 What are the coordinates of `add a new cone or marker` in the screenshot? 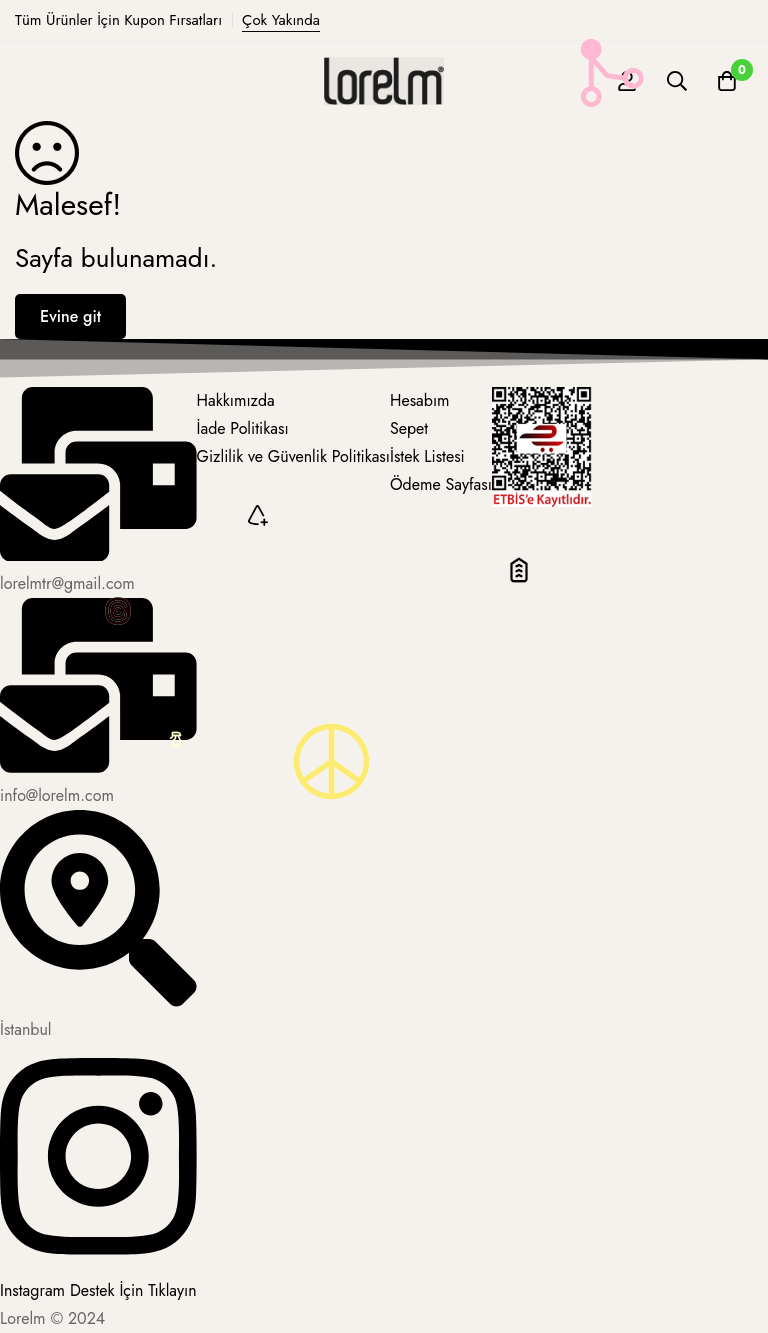 It's located at (257, 515).